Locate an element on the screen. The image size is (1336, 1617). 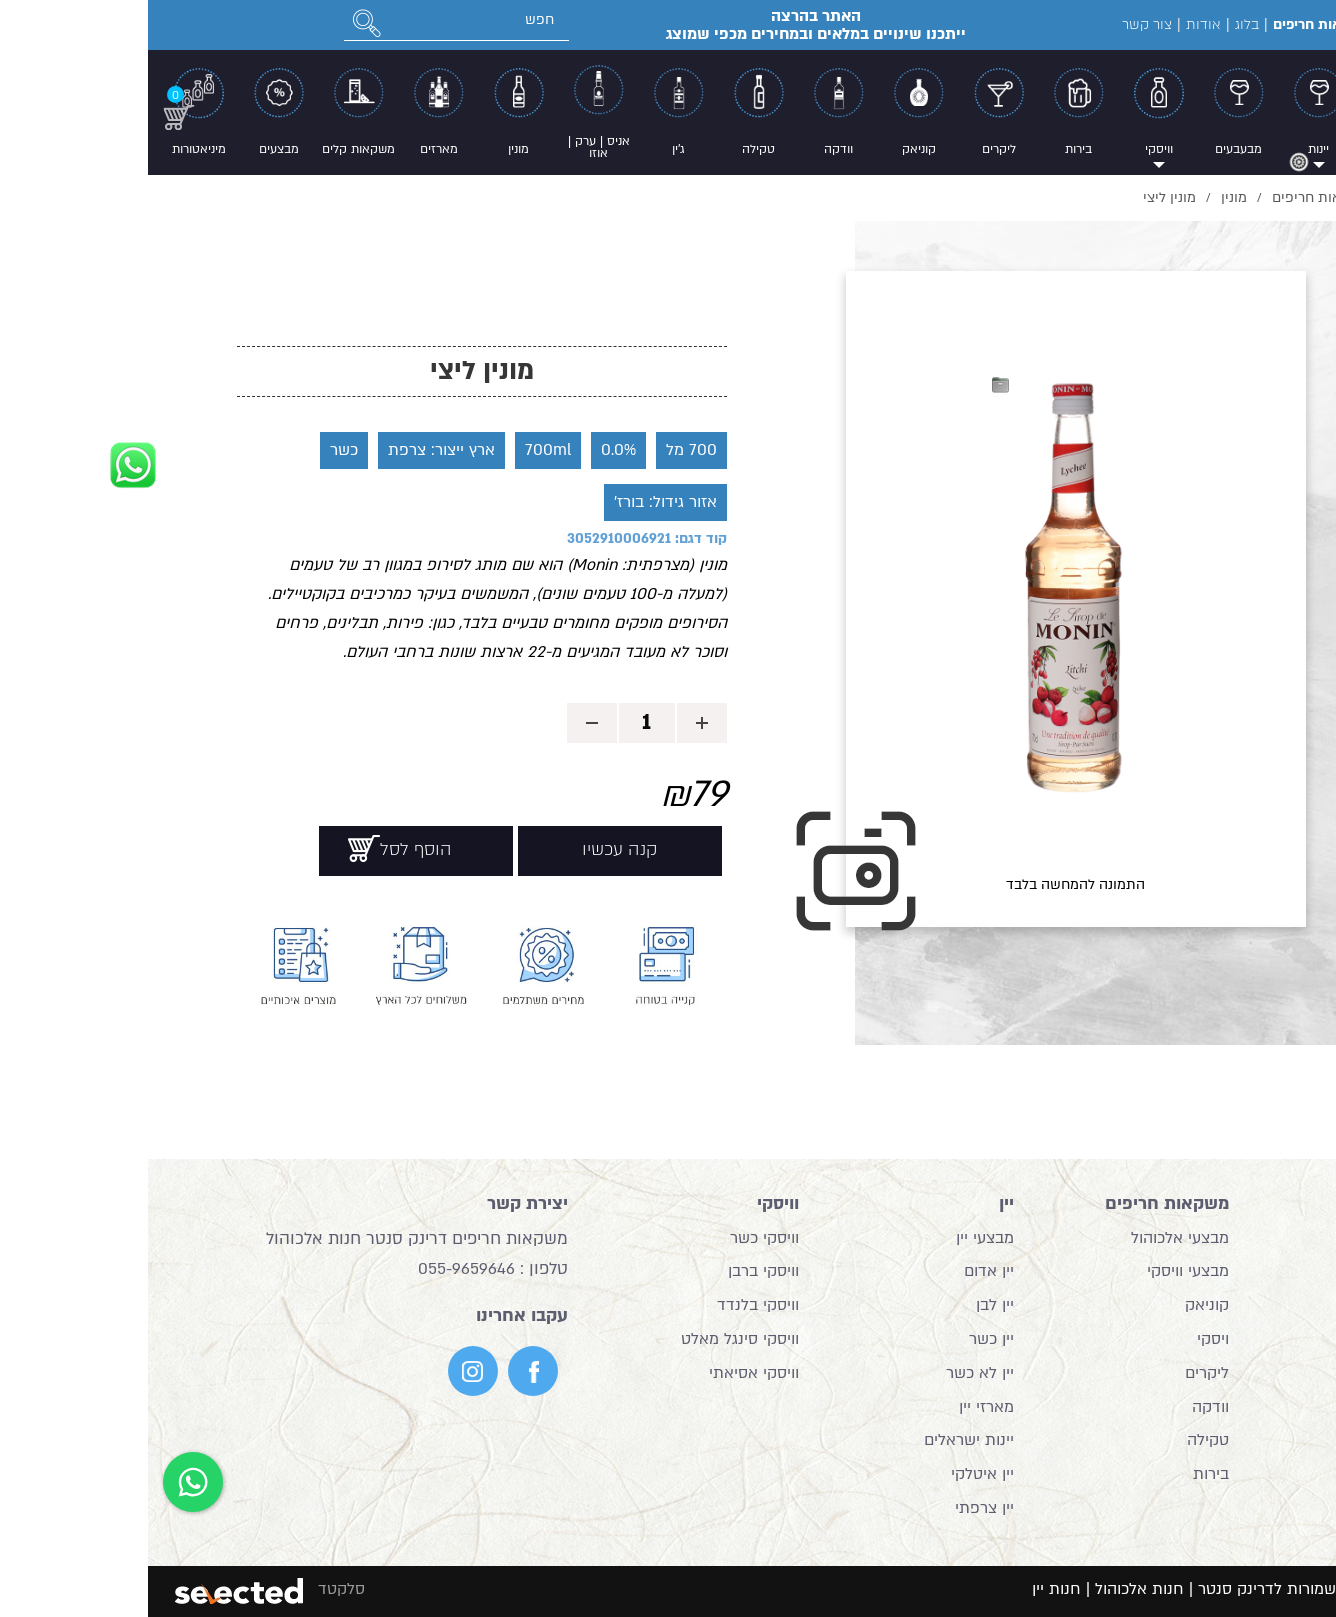
open the file manager is located at coordinates (1000, 384).